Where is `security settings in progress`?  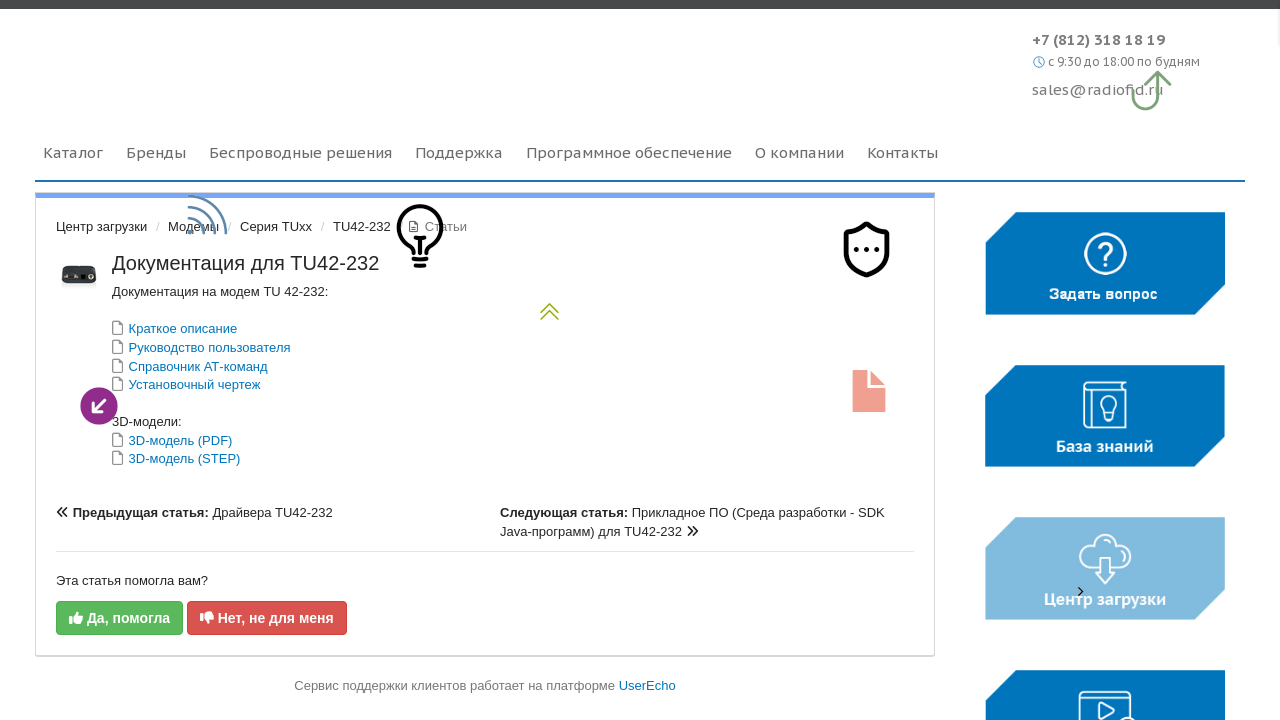 security settings in progress is located at coordinates (866, 249).